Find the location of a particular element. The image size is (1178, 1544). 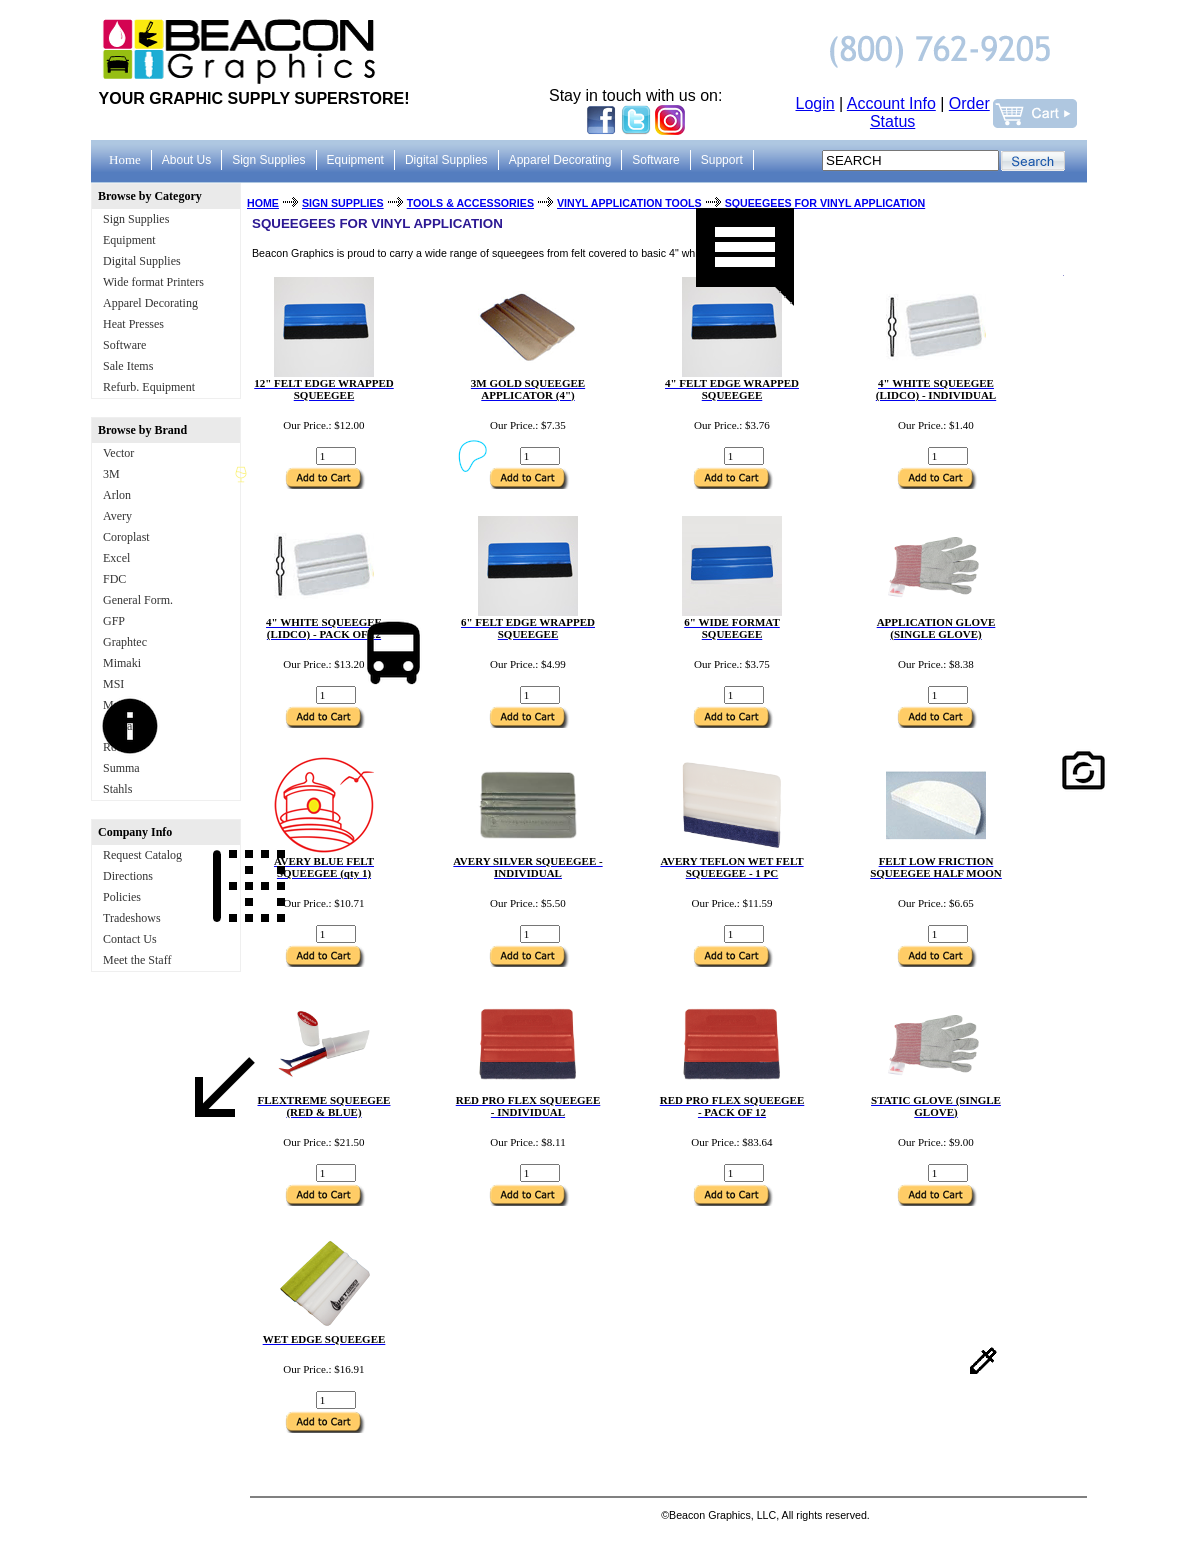

view bus routes and schedules is located at coordinates (393, 654).